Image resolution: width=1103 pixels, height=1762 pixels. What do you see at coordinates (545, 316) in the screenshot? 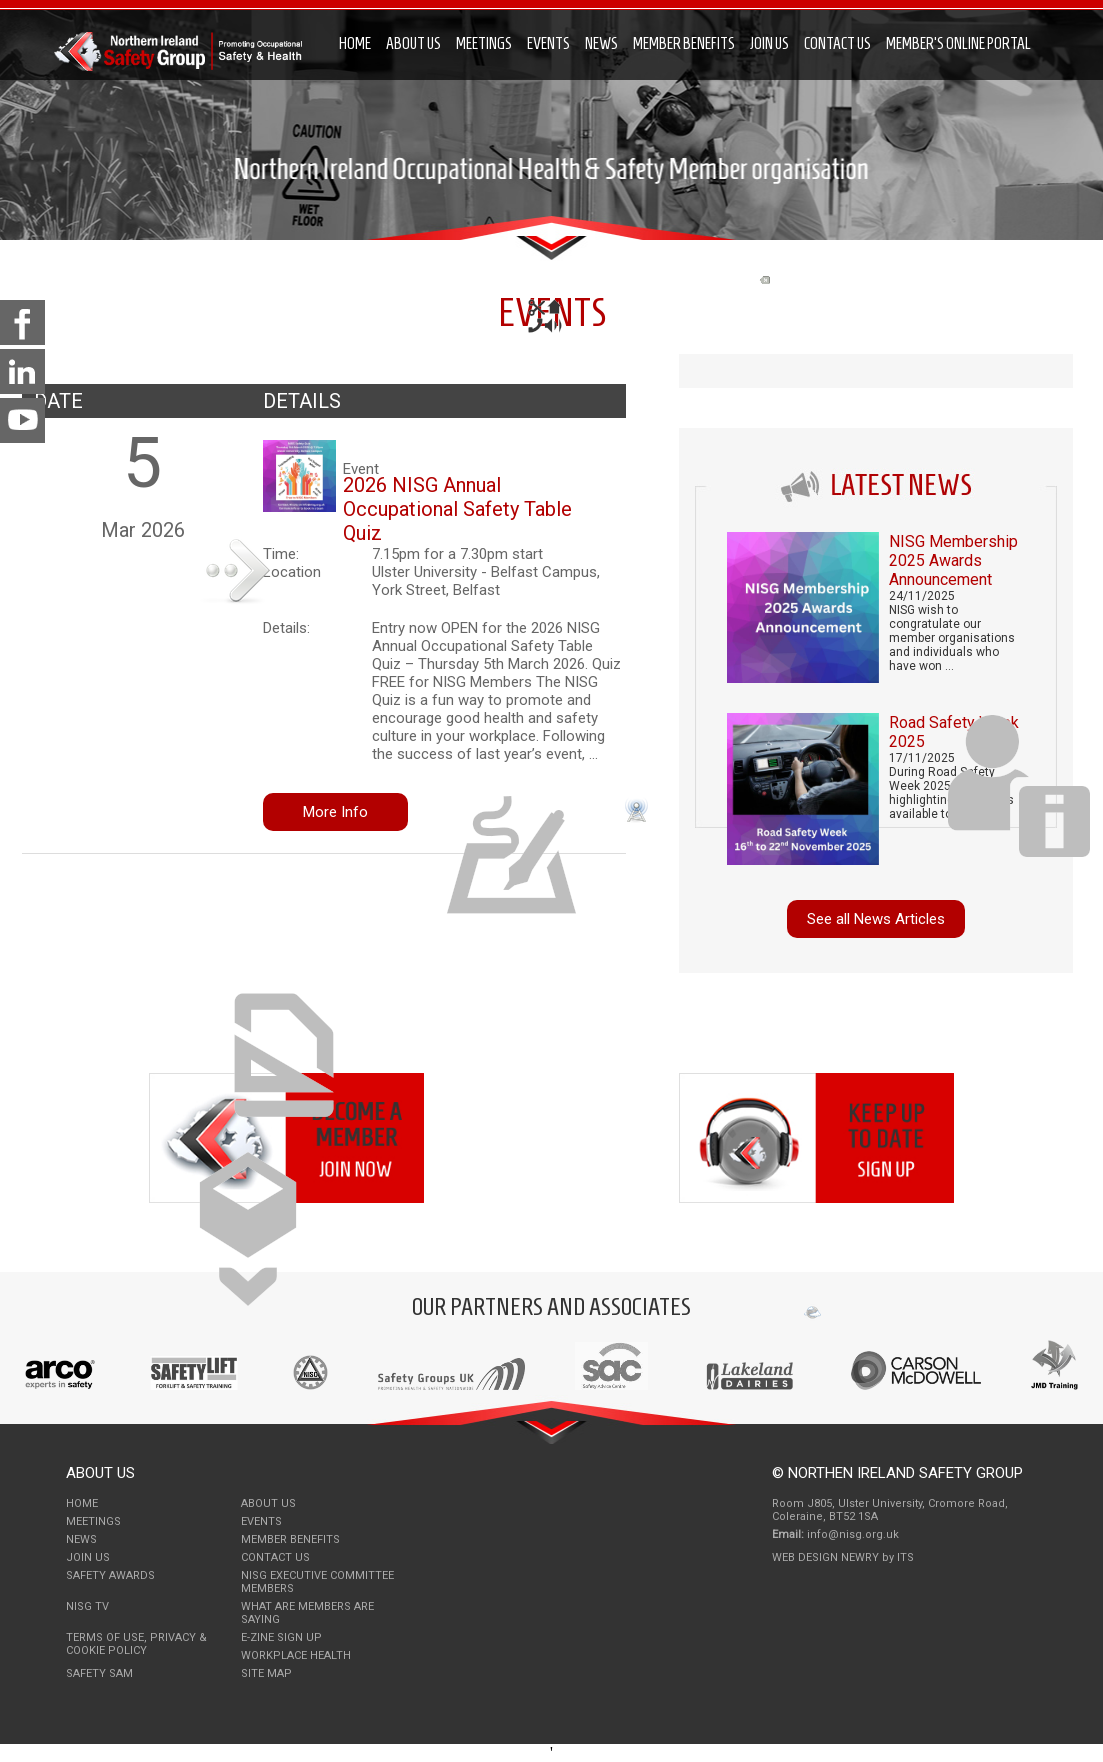
I see `open GTK icon browser application` at bounding box center [545, 316].